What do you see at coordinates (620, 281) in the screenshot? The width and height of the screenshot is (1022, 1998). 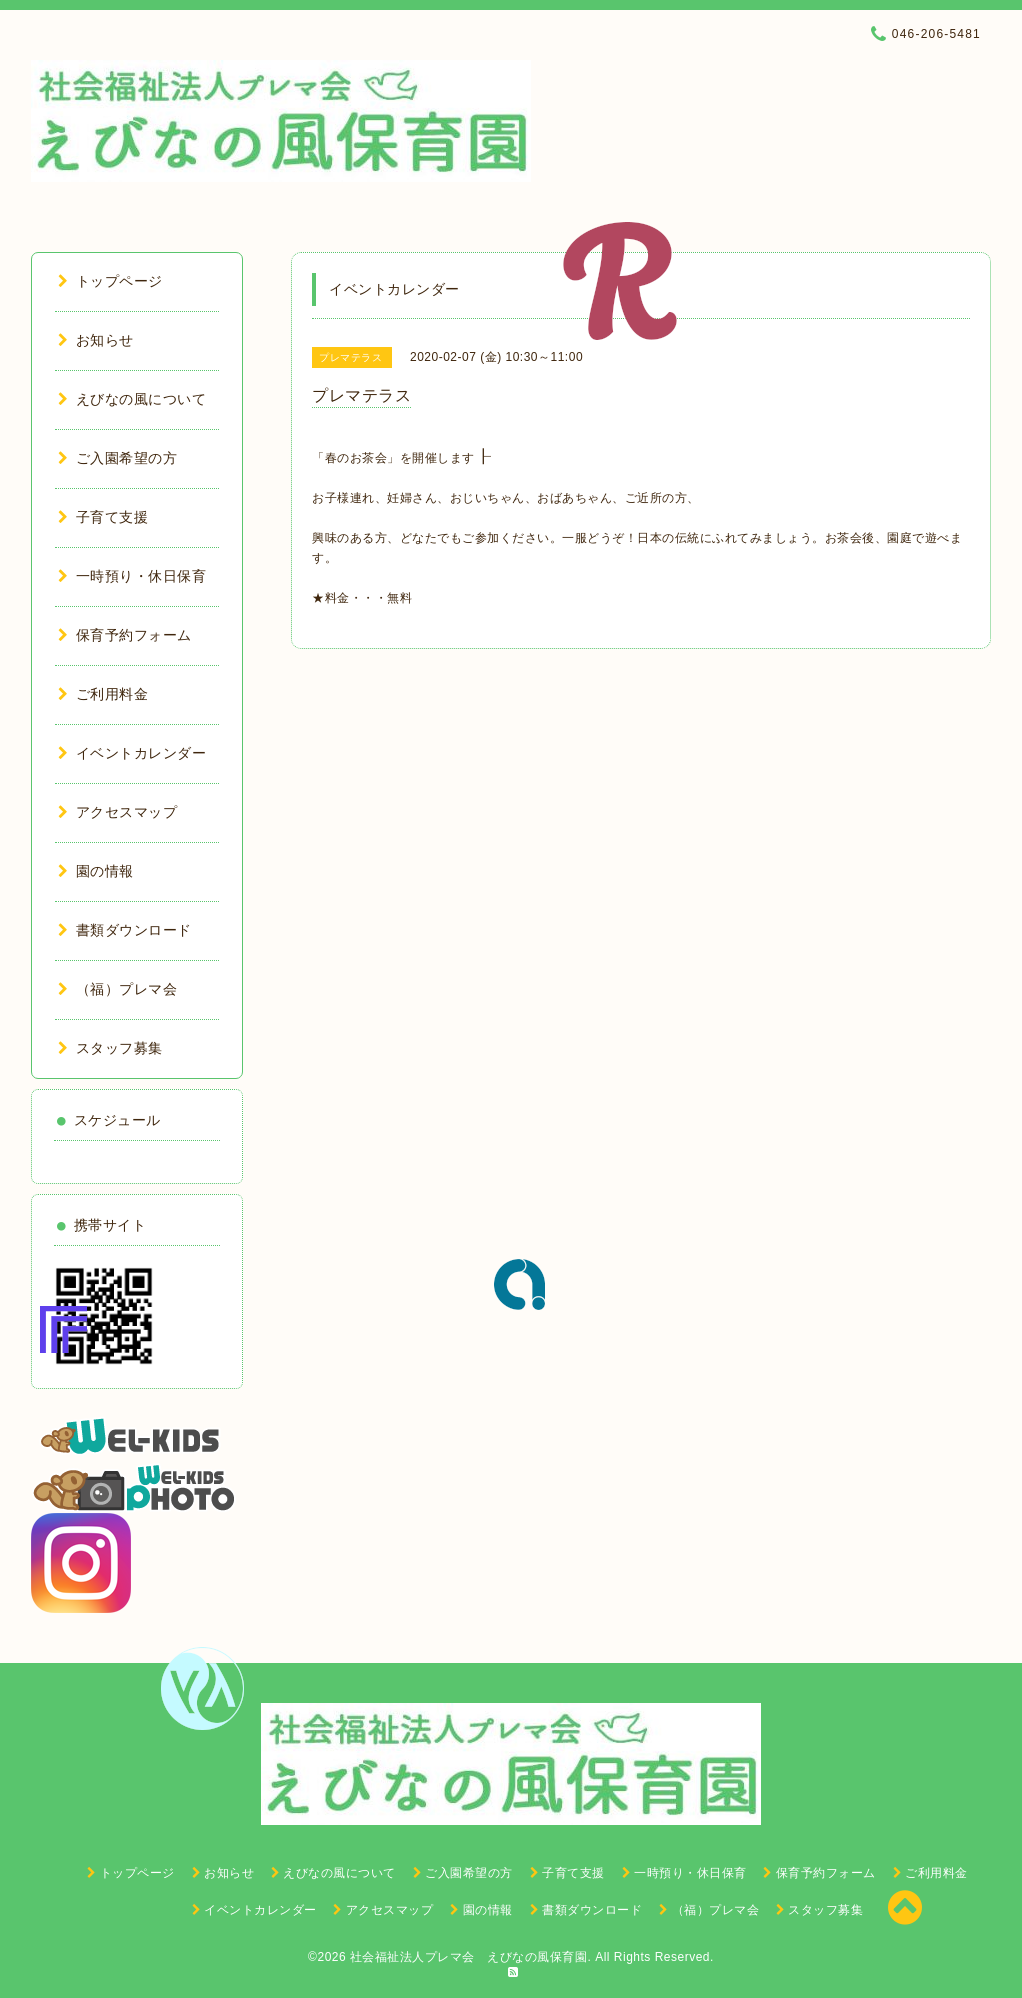 I see `open the RunRun.it app` at bounding box center [620, 281].